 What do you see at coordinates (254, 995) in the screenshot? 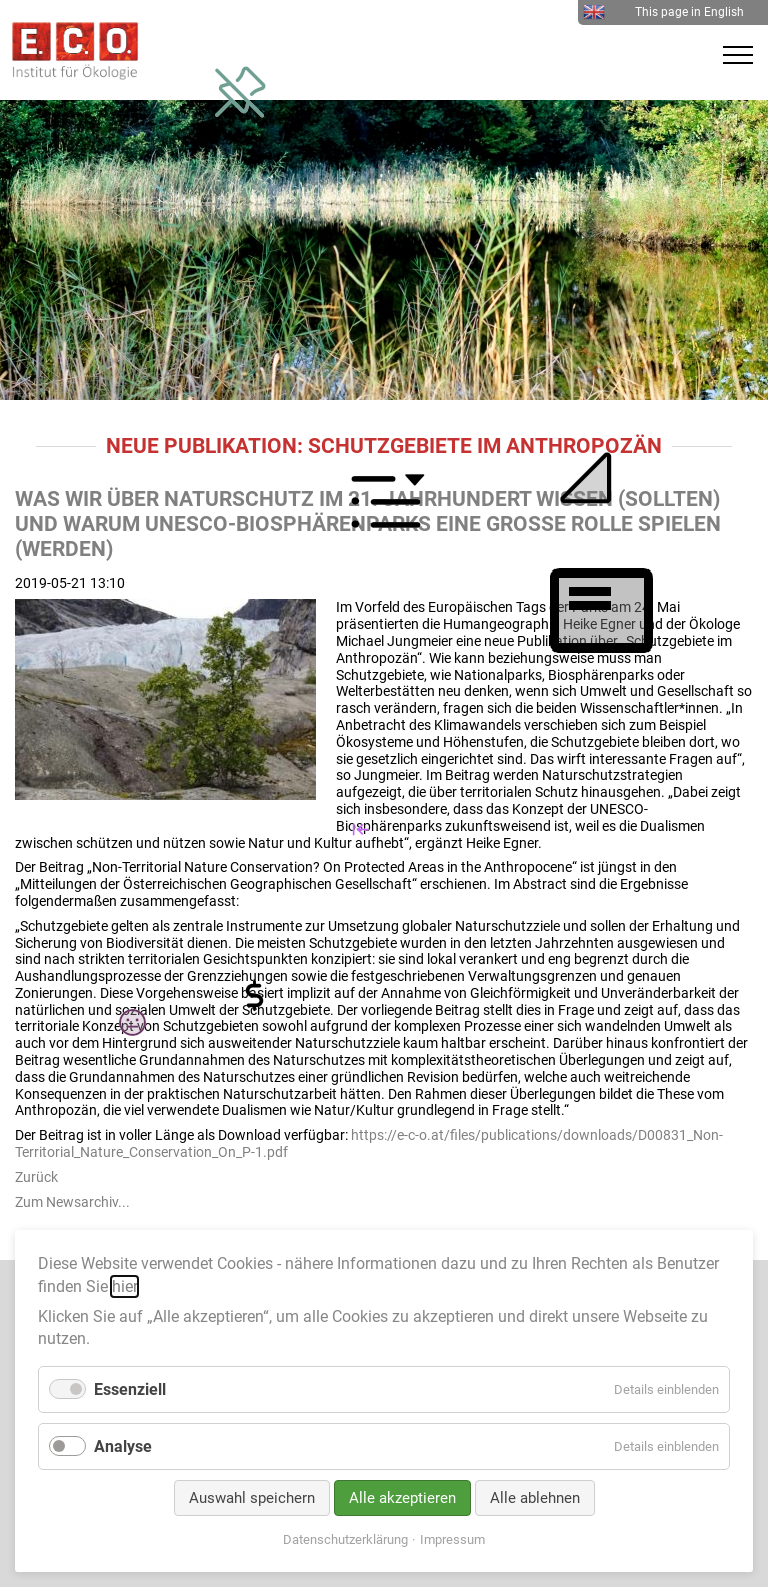
I see `view pricing or payment options` at bounding box center [254, 995].